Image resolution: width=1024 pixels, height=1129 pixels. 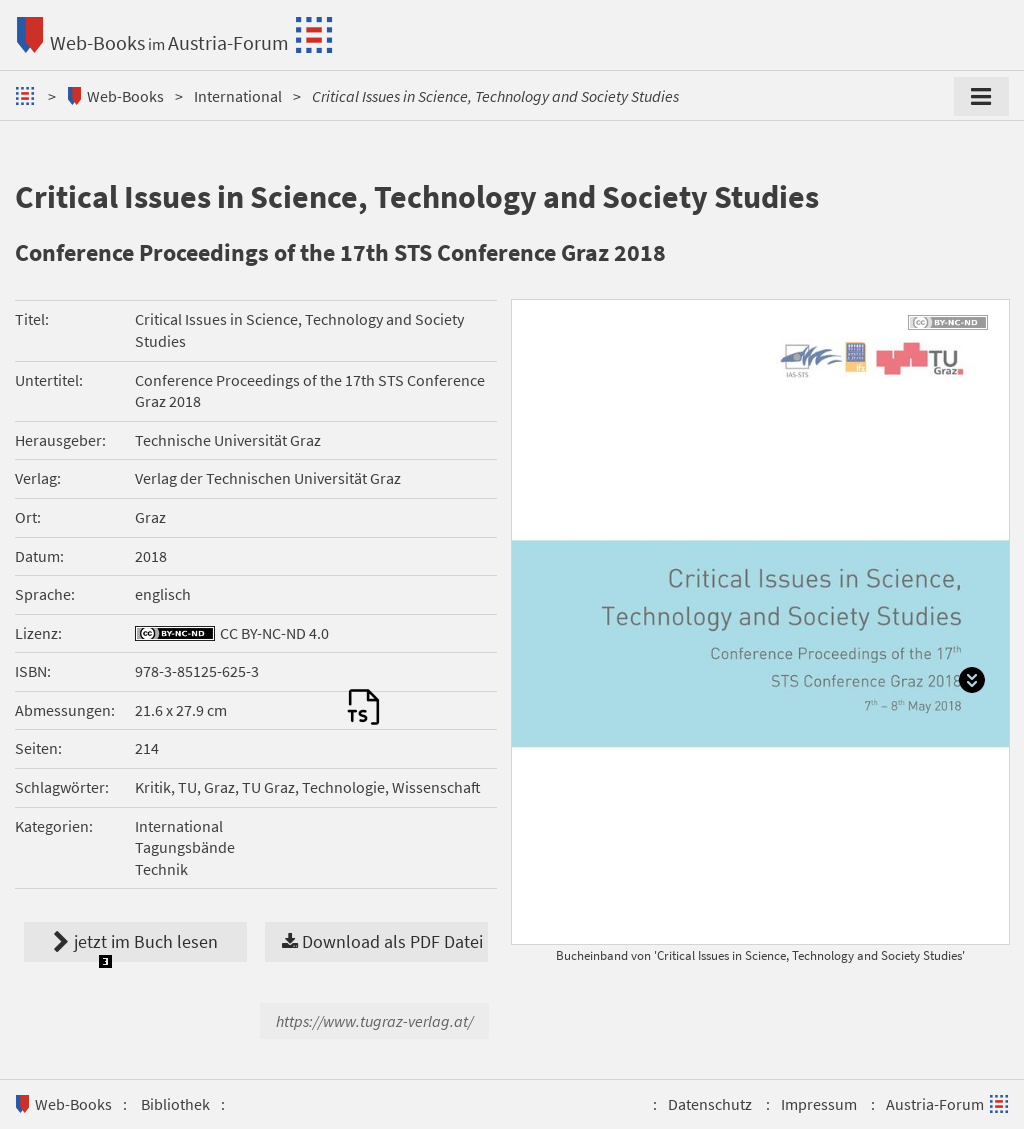 I want to click on a TypeScript file, so click(x=364, y=707).